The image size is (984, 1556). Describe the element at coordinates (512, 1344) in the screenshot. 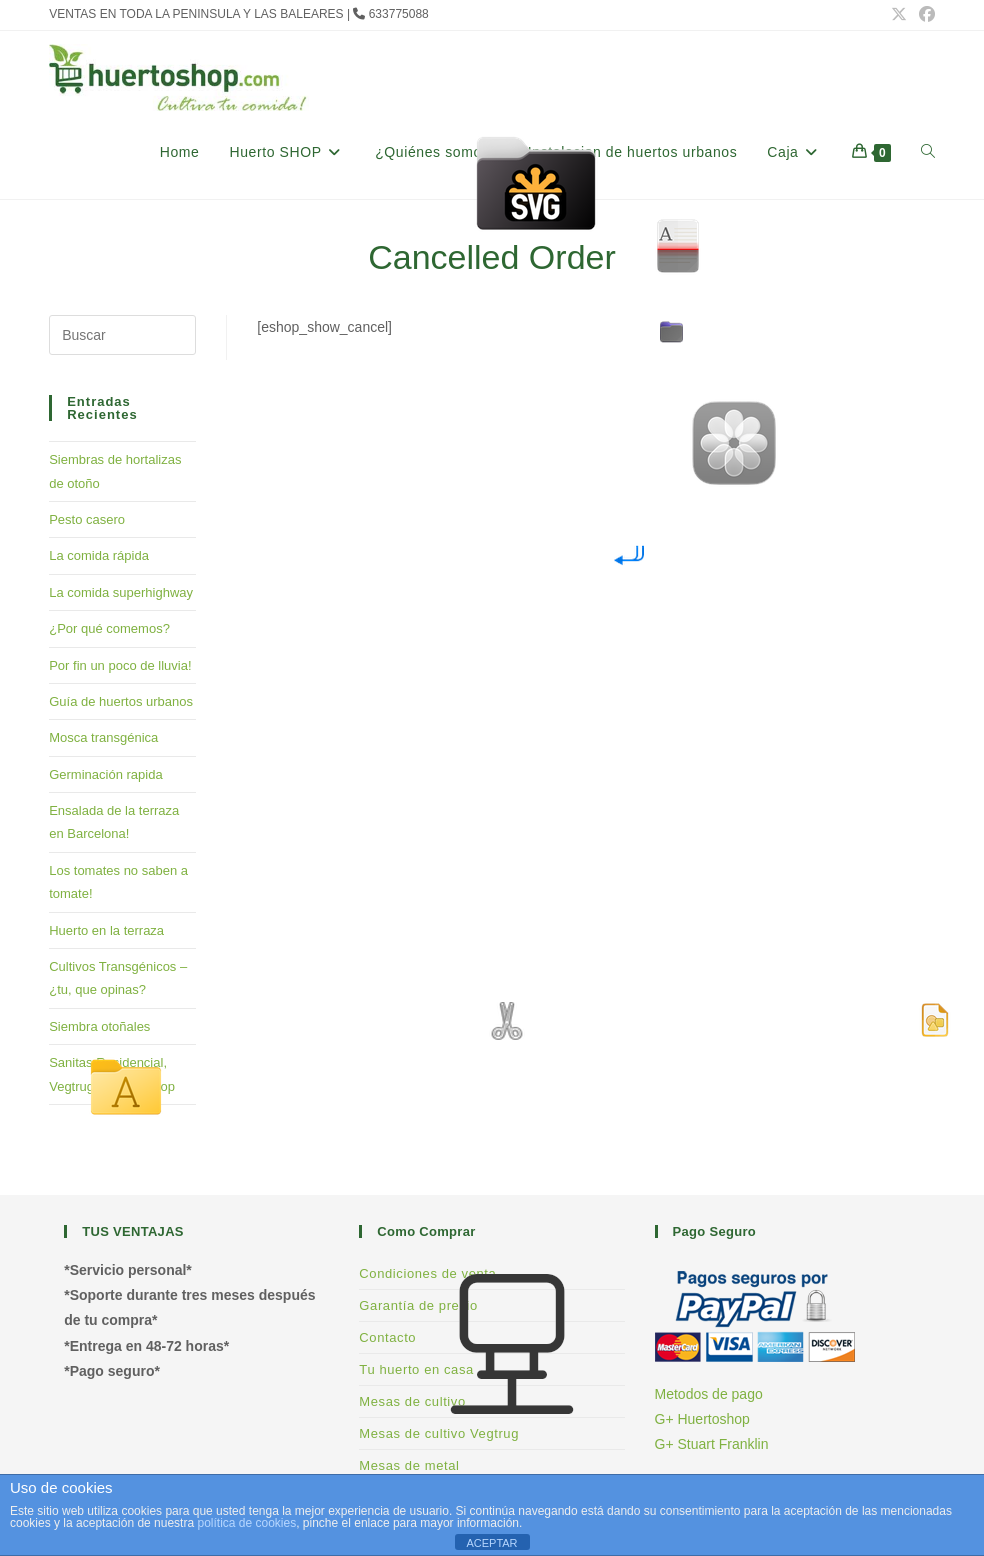

I see `access network settings` at that location.